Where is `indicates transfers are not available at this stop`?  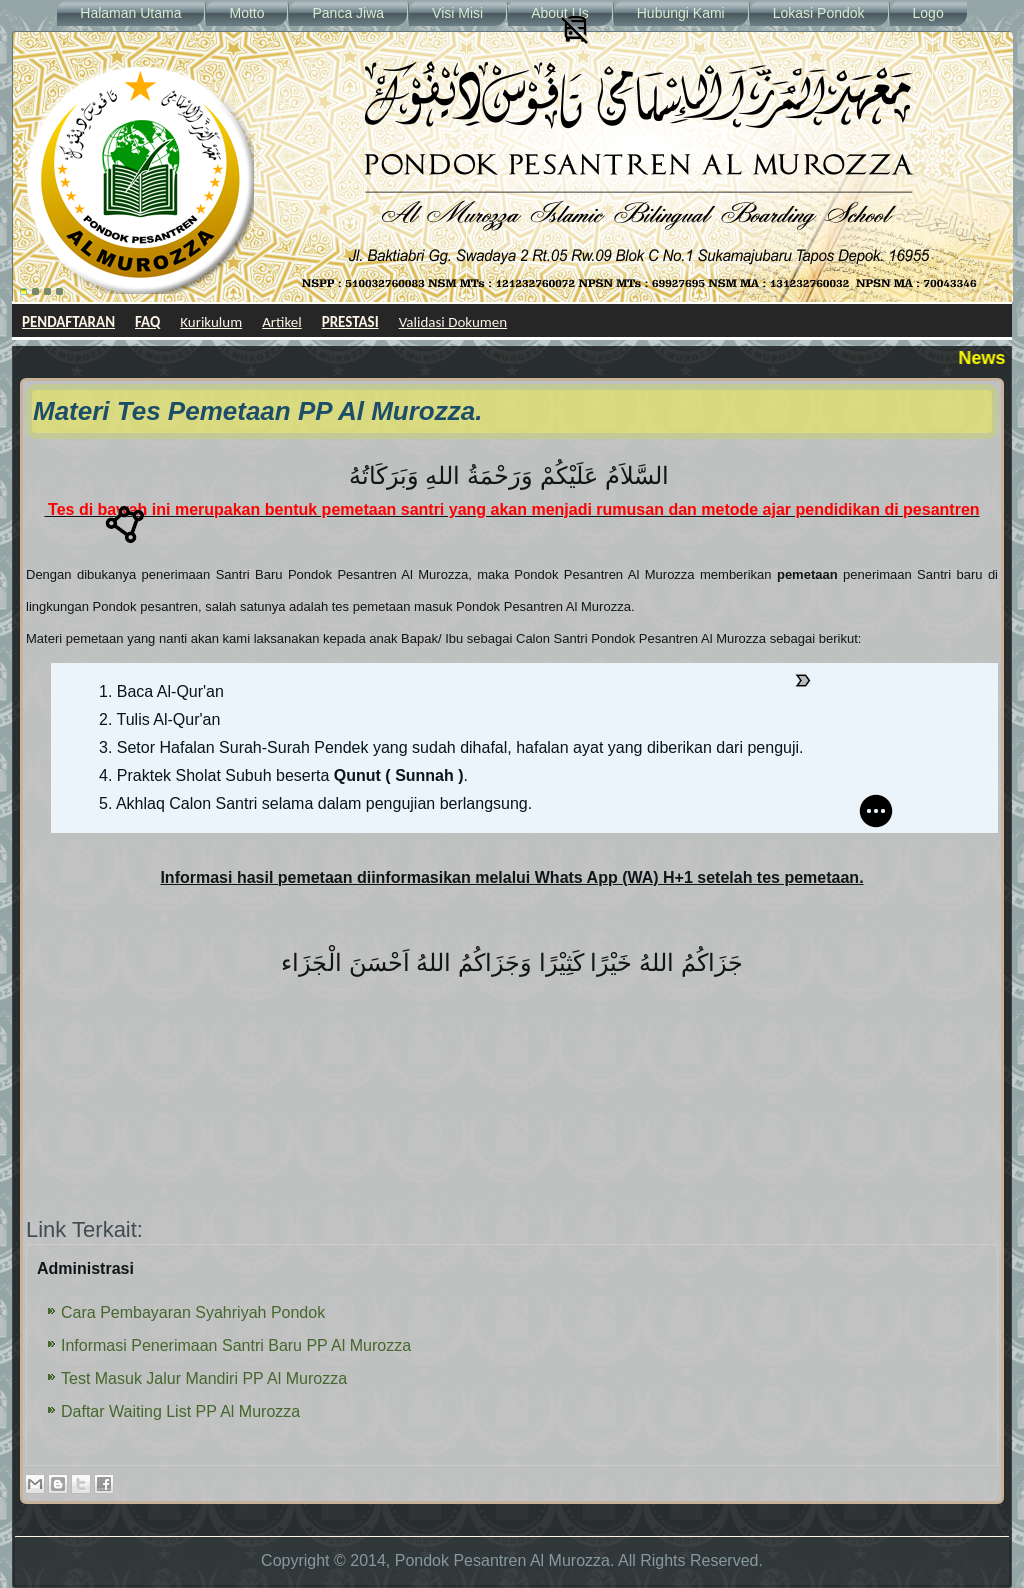 indicates transfers are not available at this stop is located at coordinates (575, 29).